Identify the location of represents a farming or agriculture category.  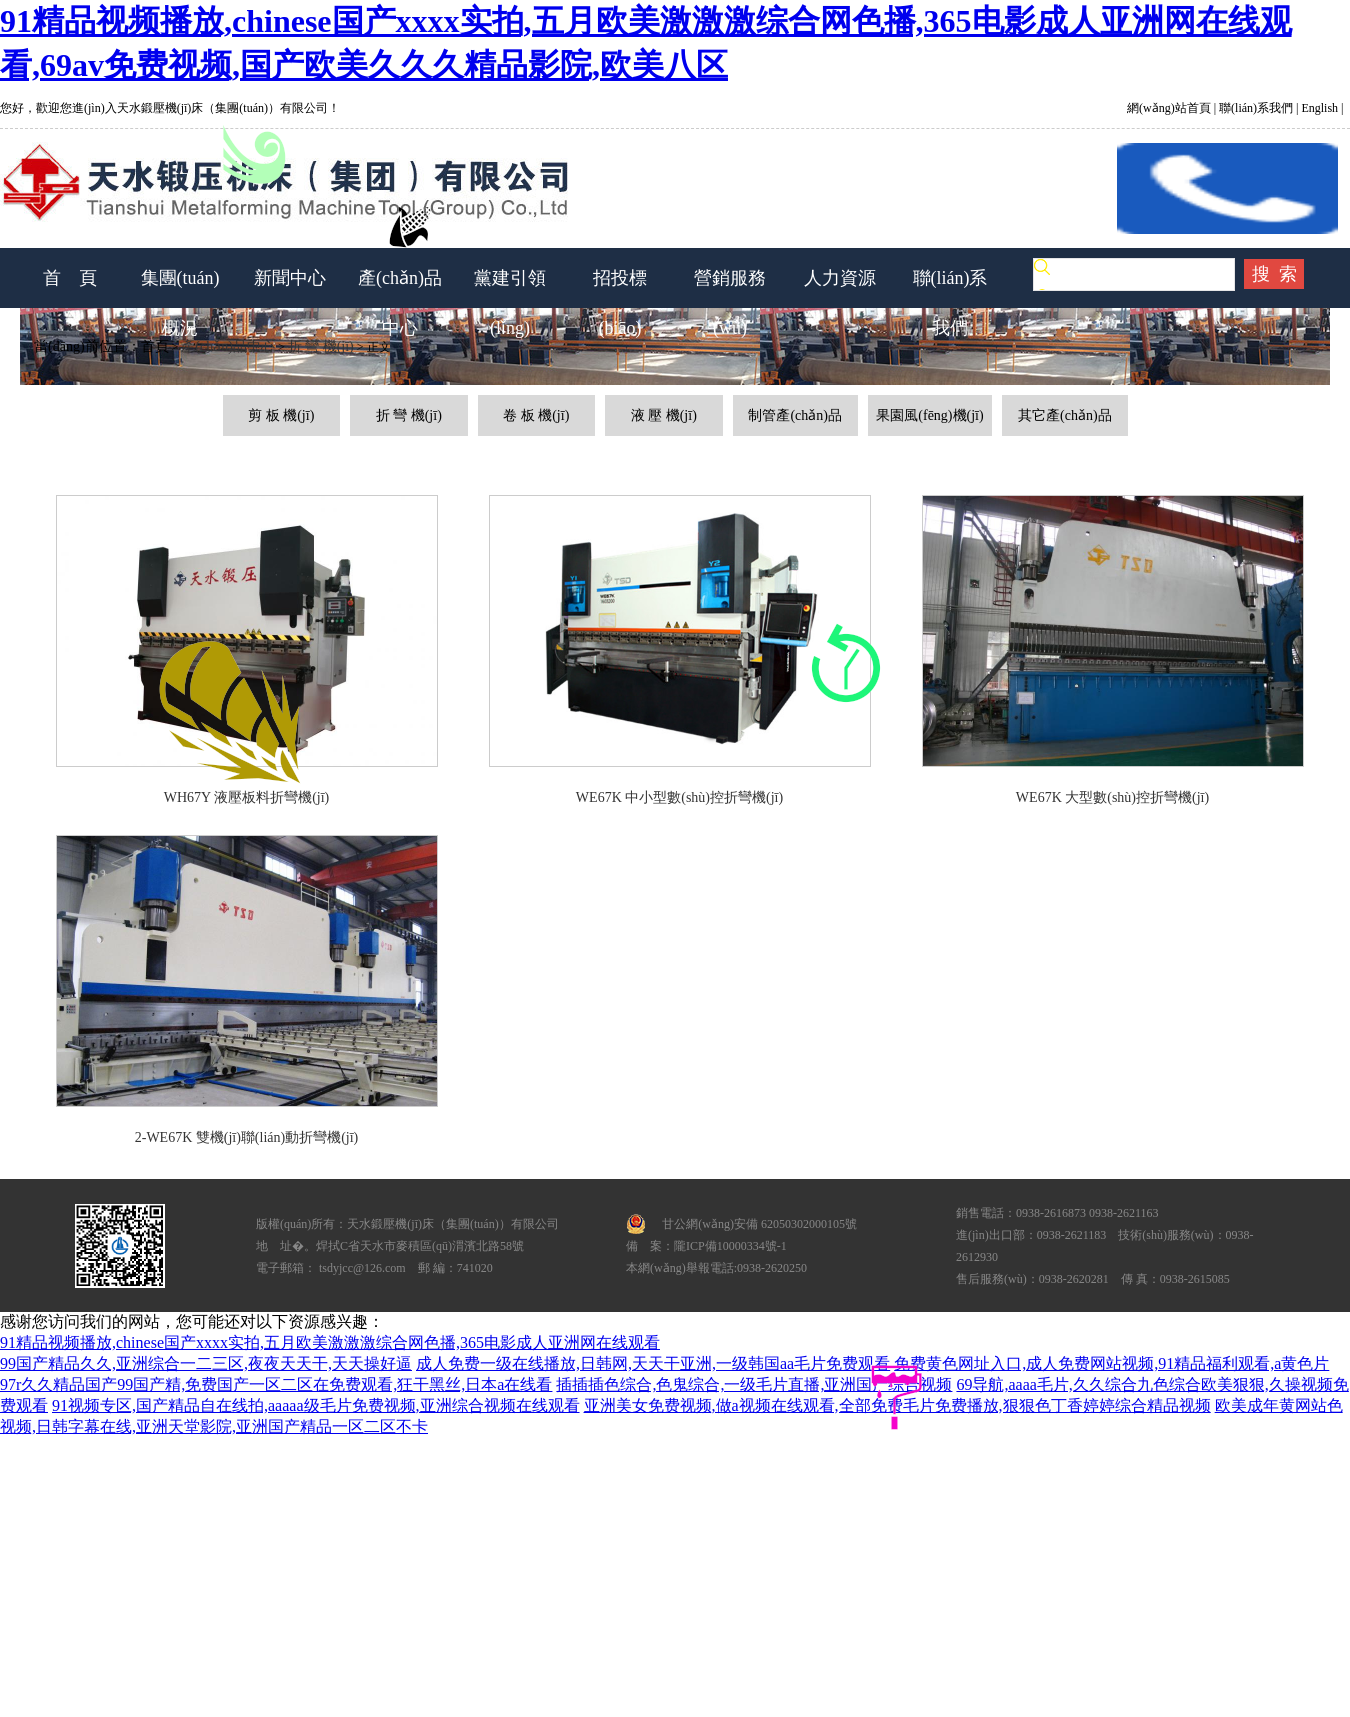
(410, 227).